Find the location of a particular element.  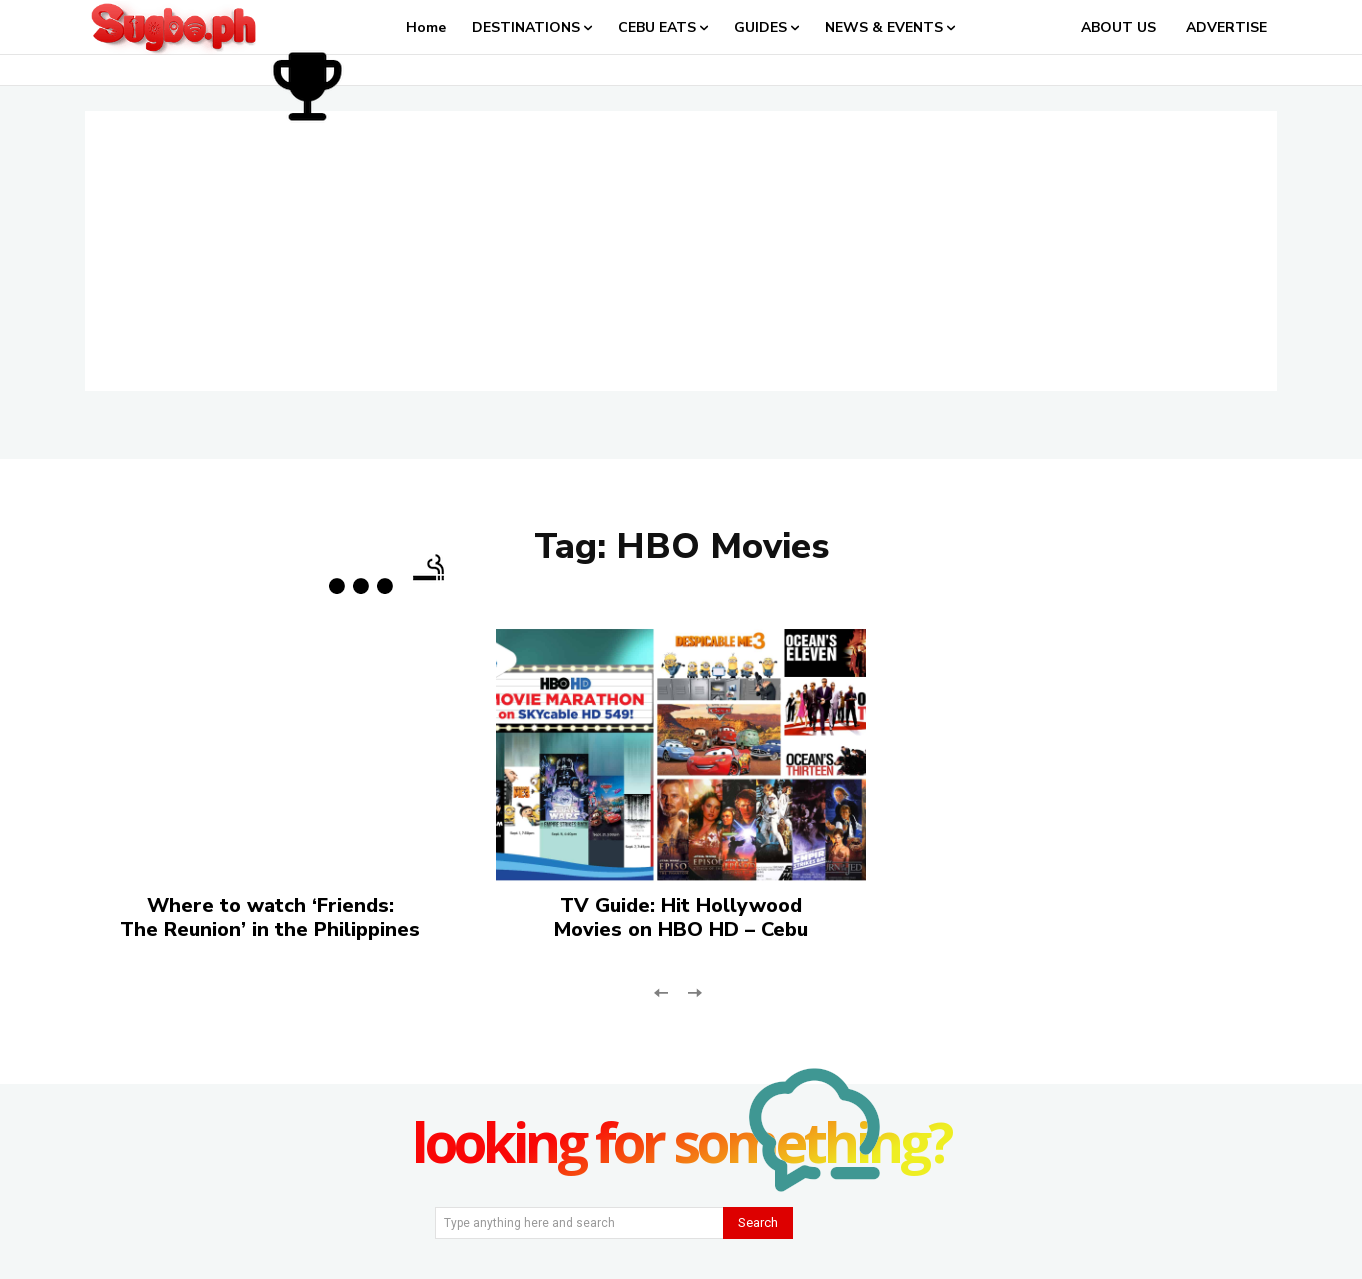

indicates a smoking-permitted area is located at coordinates (428, 569).